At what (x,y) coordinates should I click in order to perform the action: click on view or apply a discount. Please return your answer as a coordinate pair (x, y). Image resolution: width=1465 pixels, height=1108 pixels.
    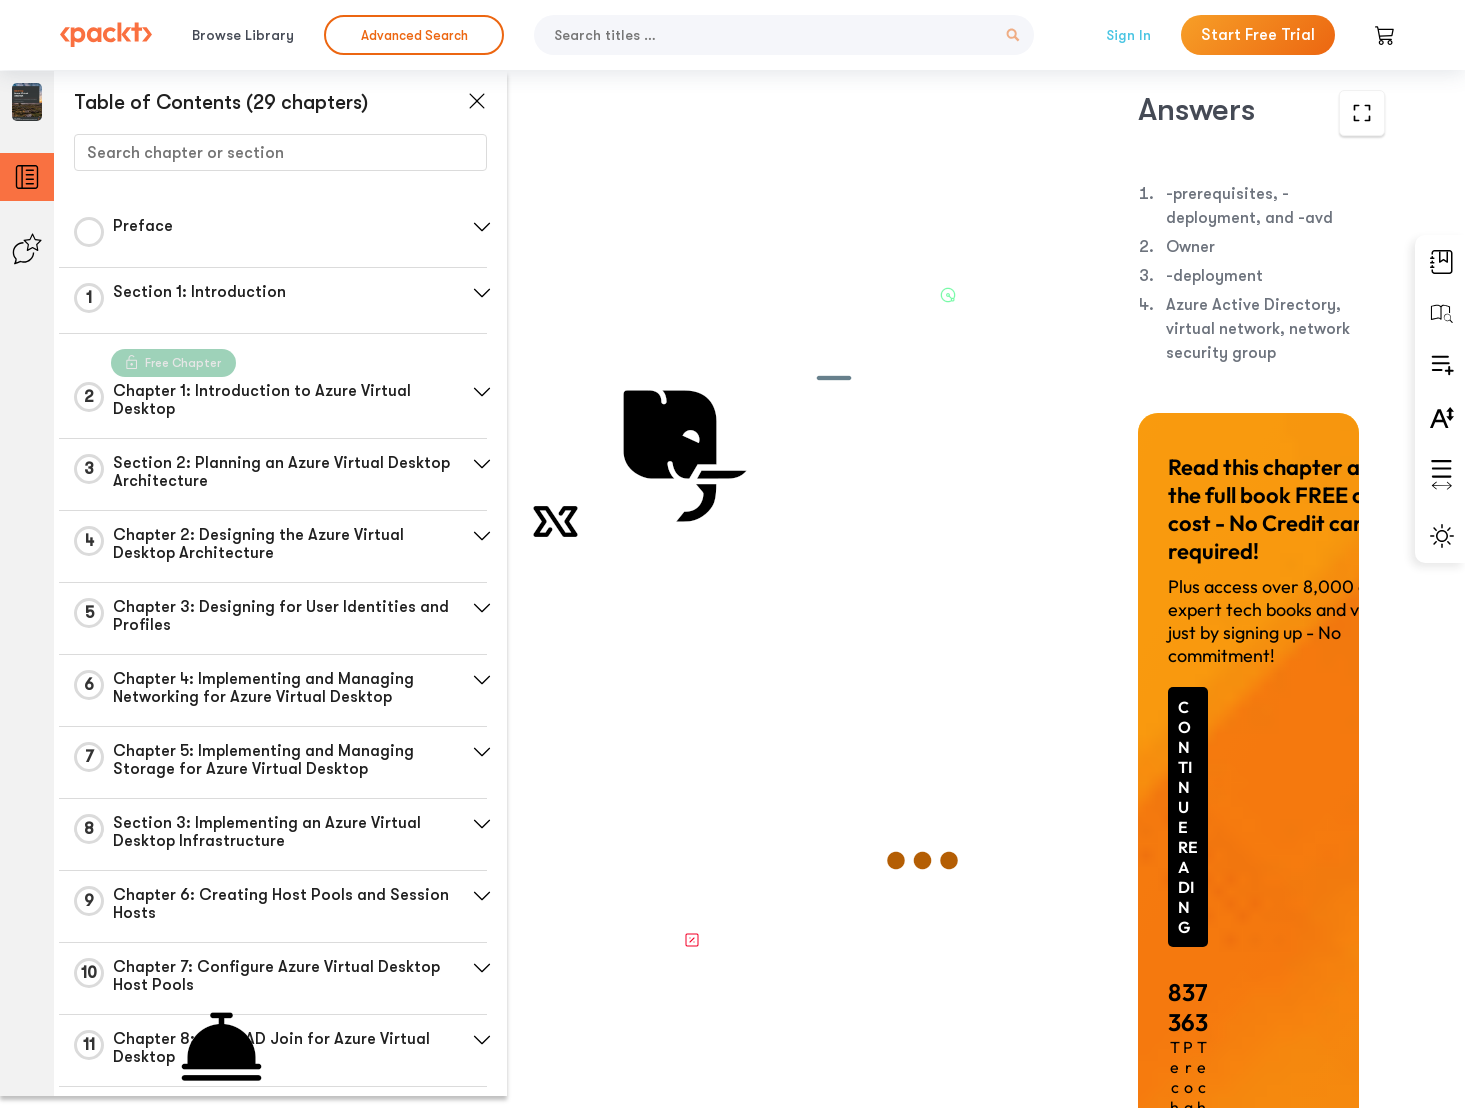
    Looking at the image, I should click on (692, 940).